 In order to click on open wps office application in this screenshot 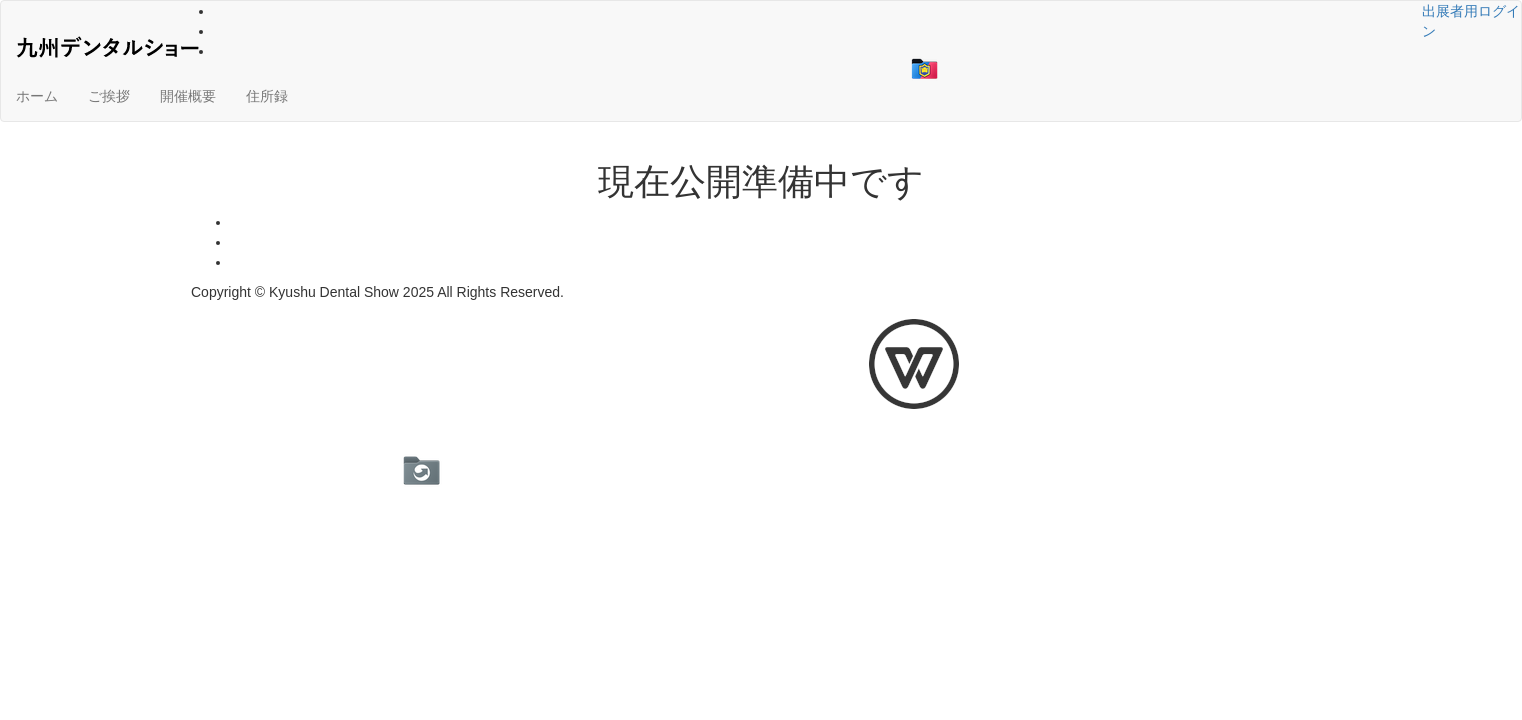, I will do `click(914, 364)`.